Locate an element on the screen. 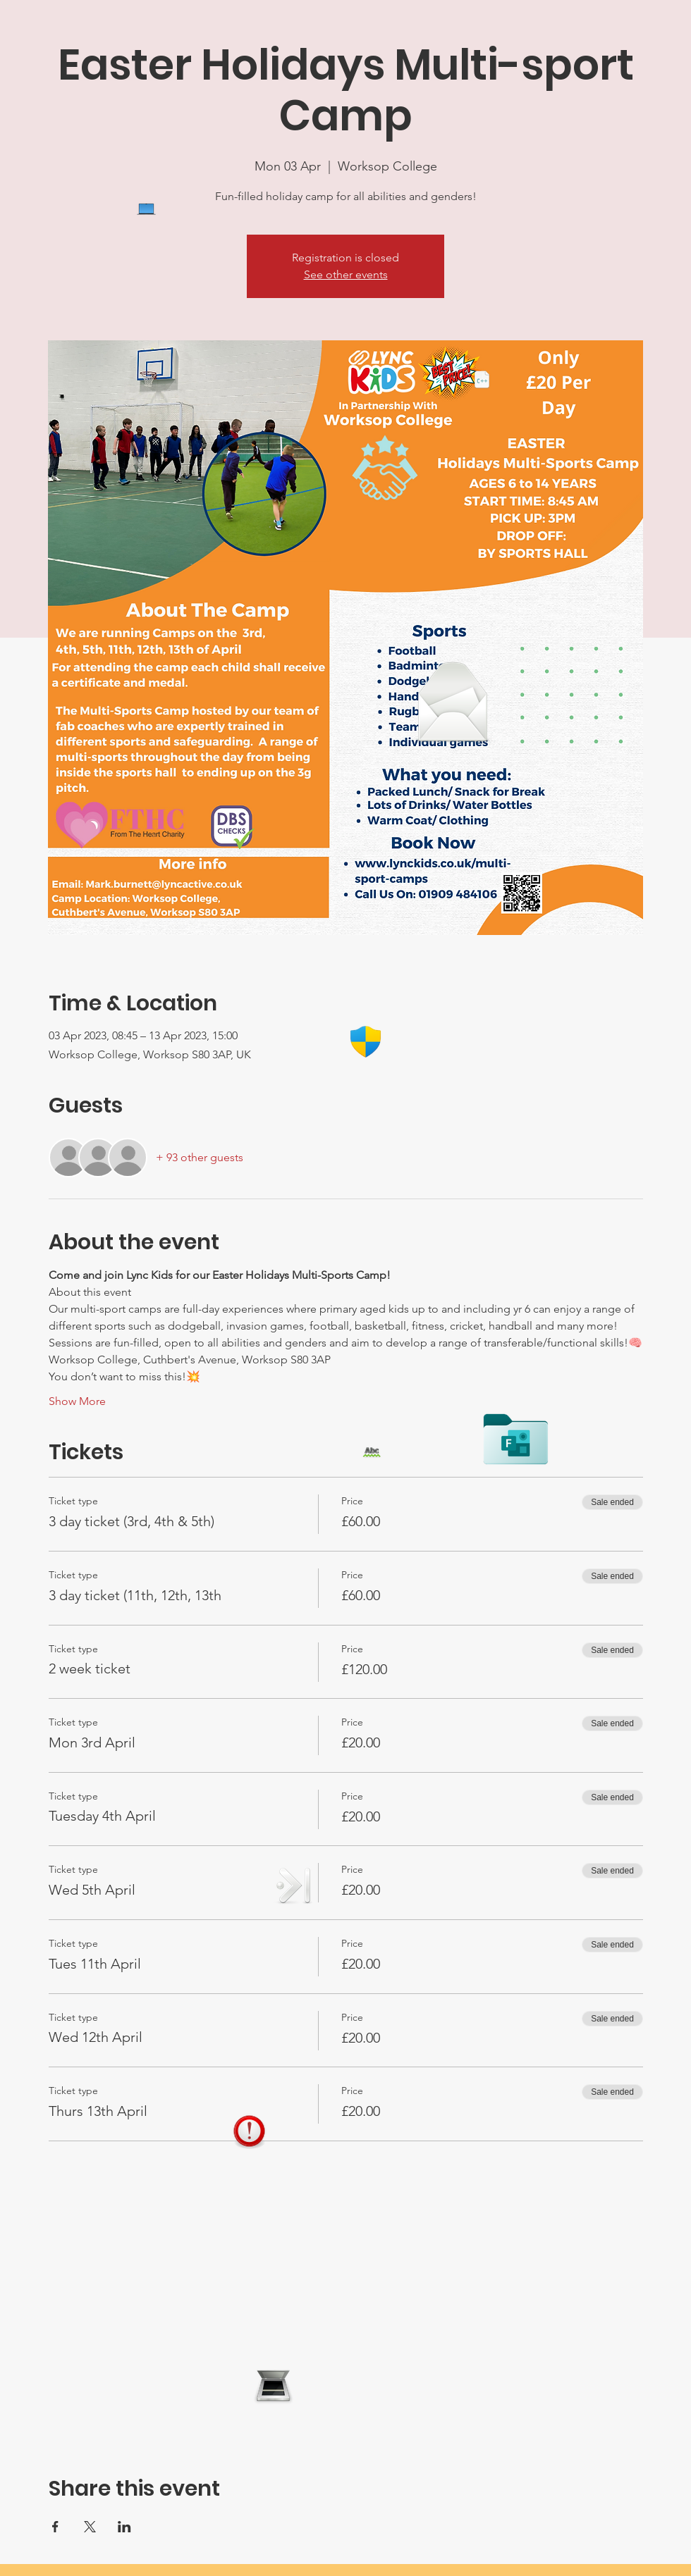  indicates administrator privileges or protected system access is located at coordinates (365, 1041).